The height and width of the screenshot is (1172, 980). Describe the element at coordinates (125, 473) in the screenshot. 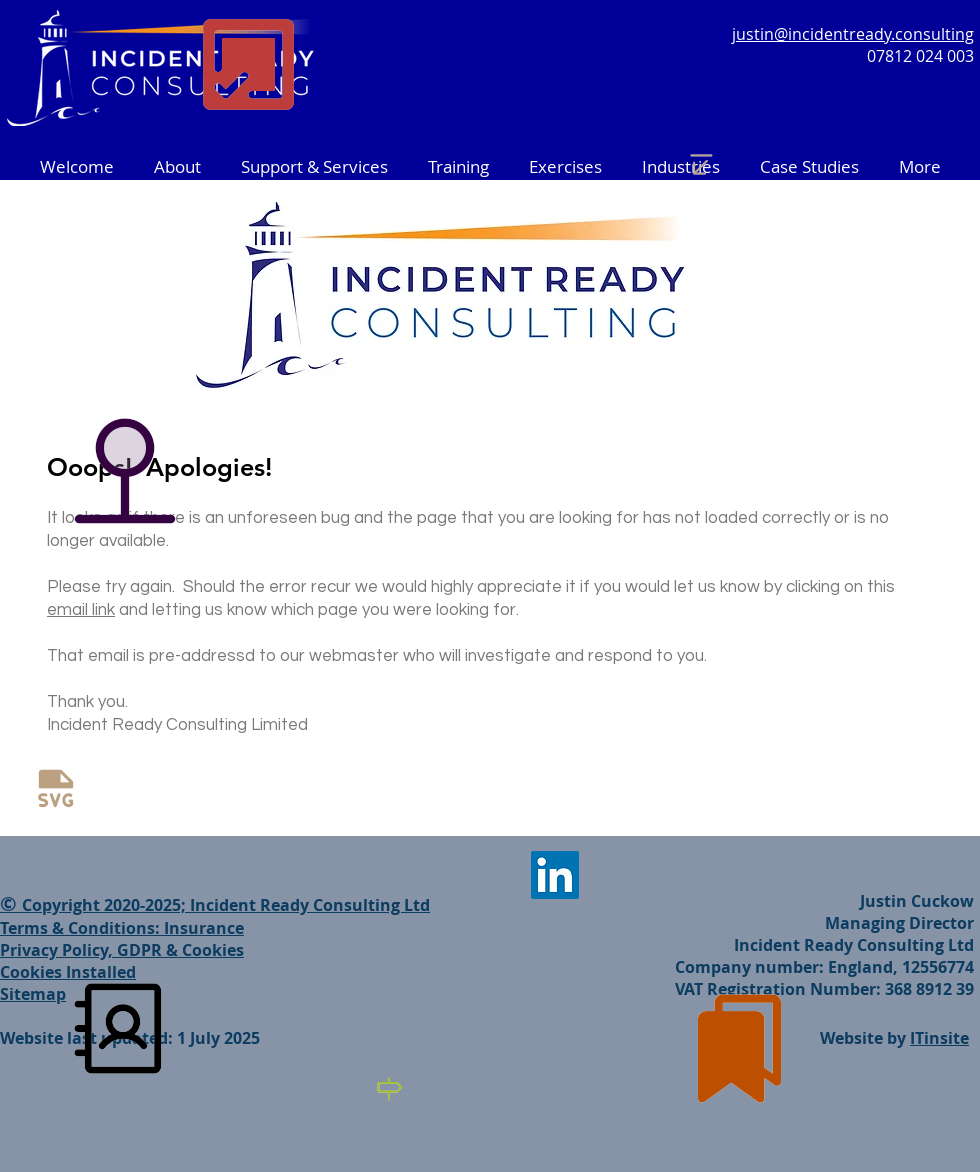

I see `mark a location on the map` at that location.